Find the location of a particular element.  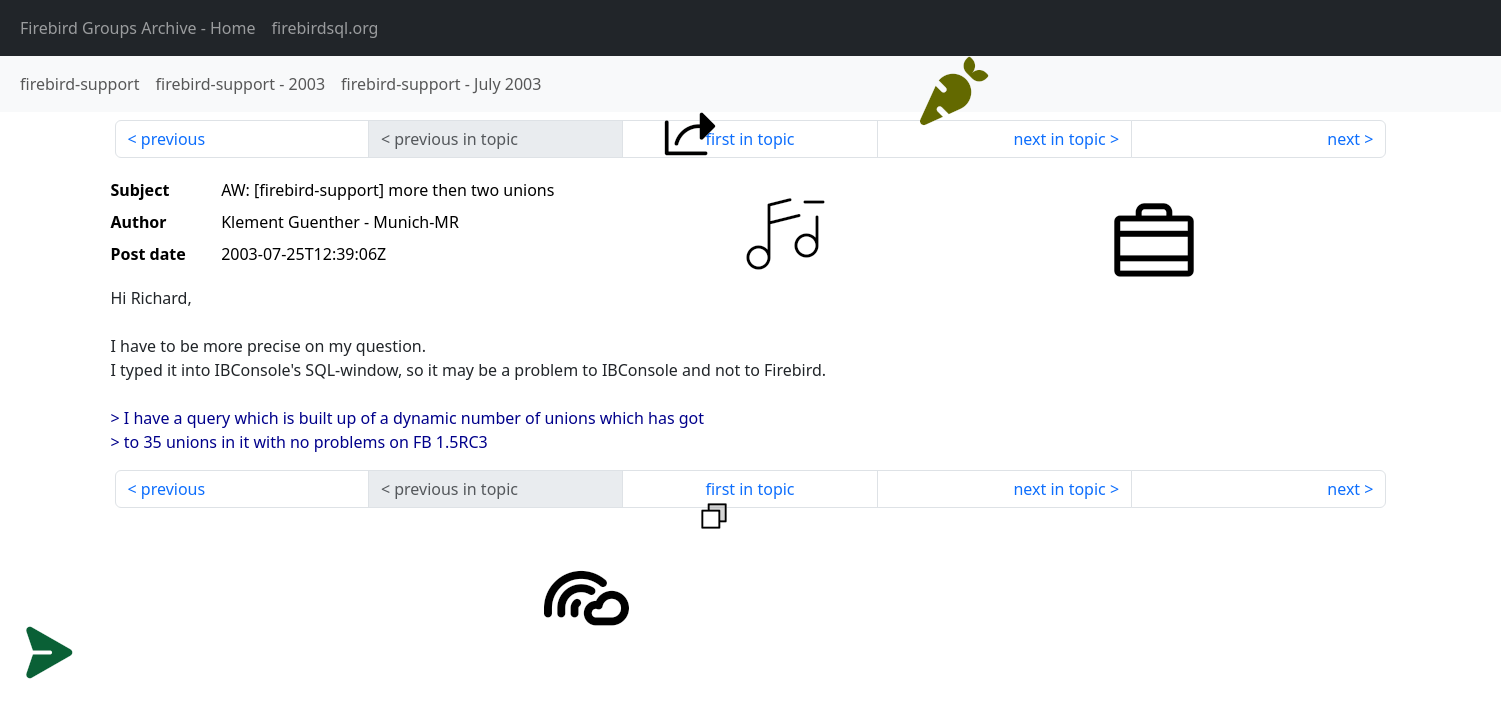

access work or business documents is located at coordinates (1154, 243).